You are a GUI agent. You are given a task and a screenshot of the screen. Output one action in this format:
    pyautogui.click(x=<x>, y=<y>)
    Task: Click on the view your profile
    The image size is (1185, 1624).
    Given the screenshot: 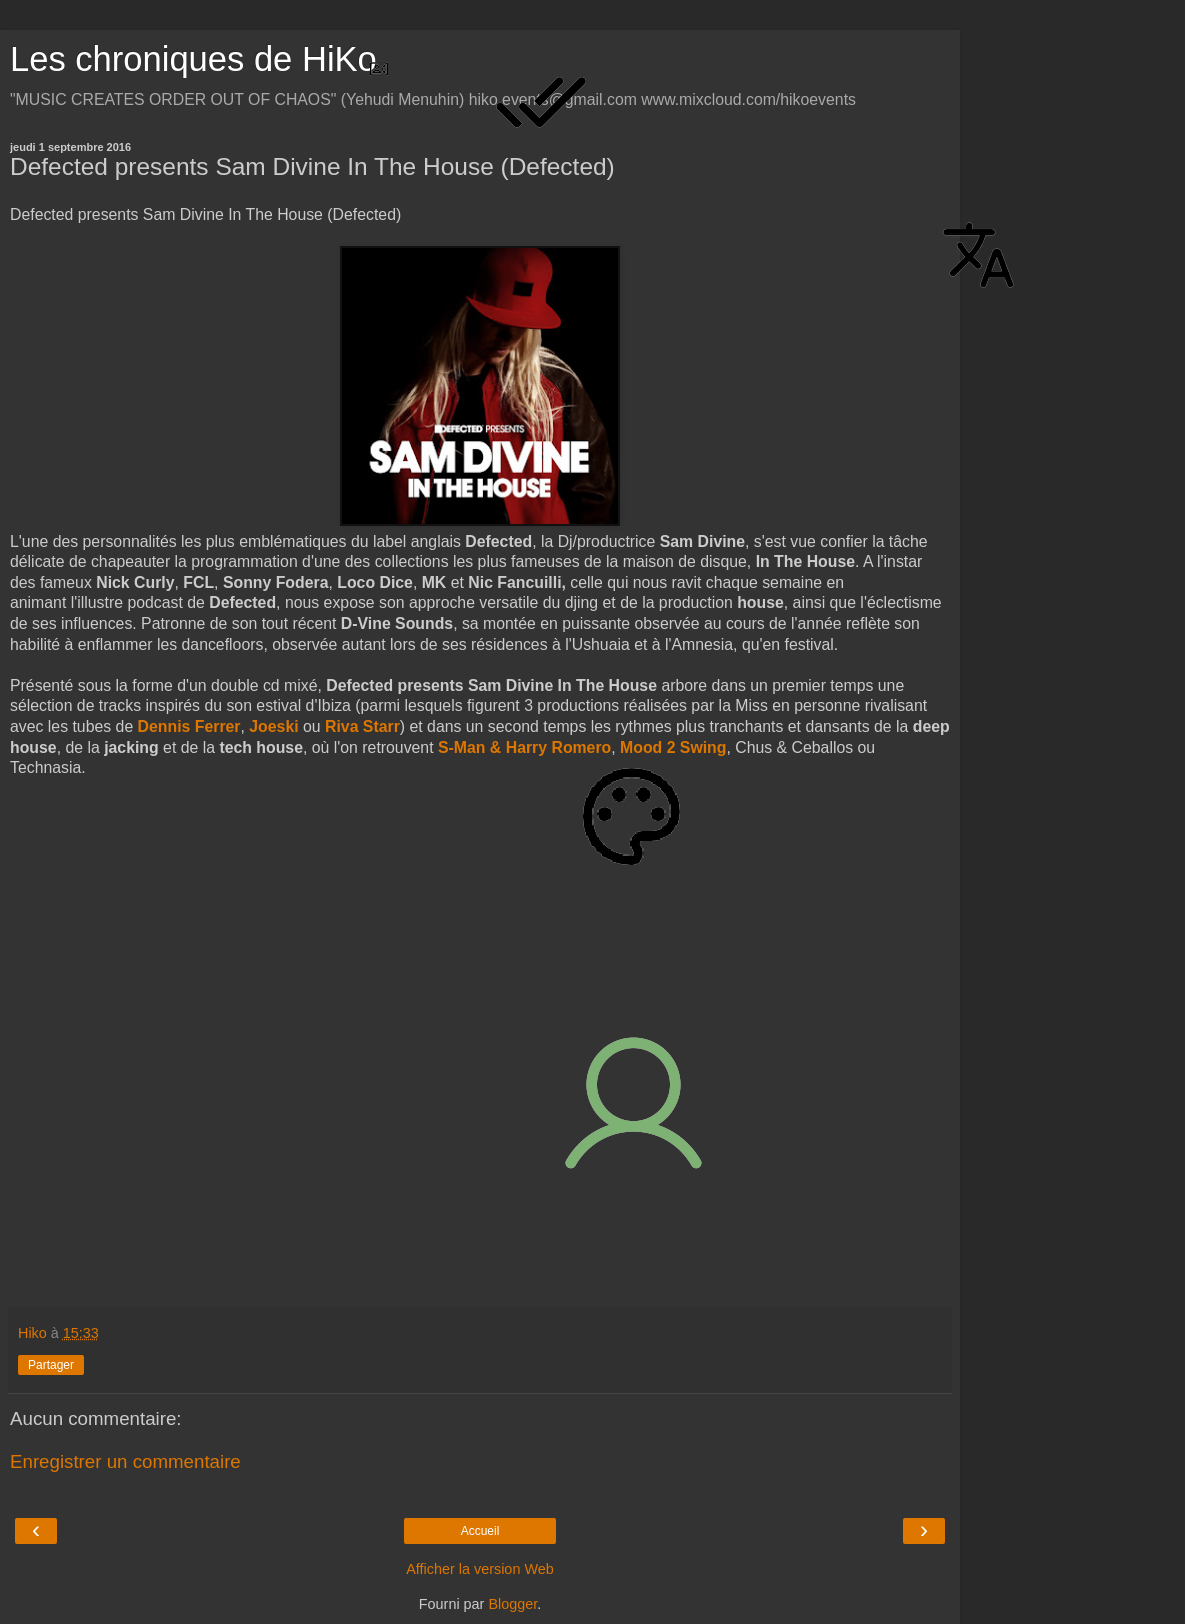 What is the action you would take?
    pyautogui.click(x=633, y=1105)
    